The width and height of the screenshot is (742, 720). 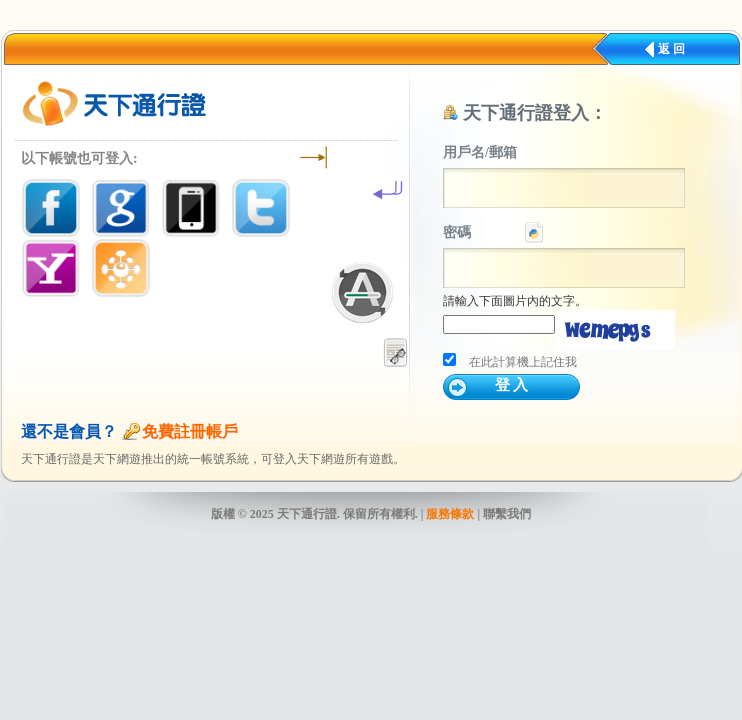 I want to click on go to the last item in a list or sequence, so click(x=313, y=157).